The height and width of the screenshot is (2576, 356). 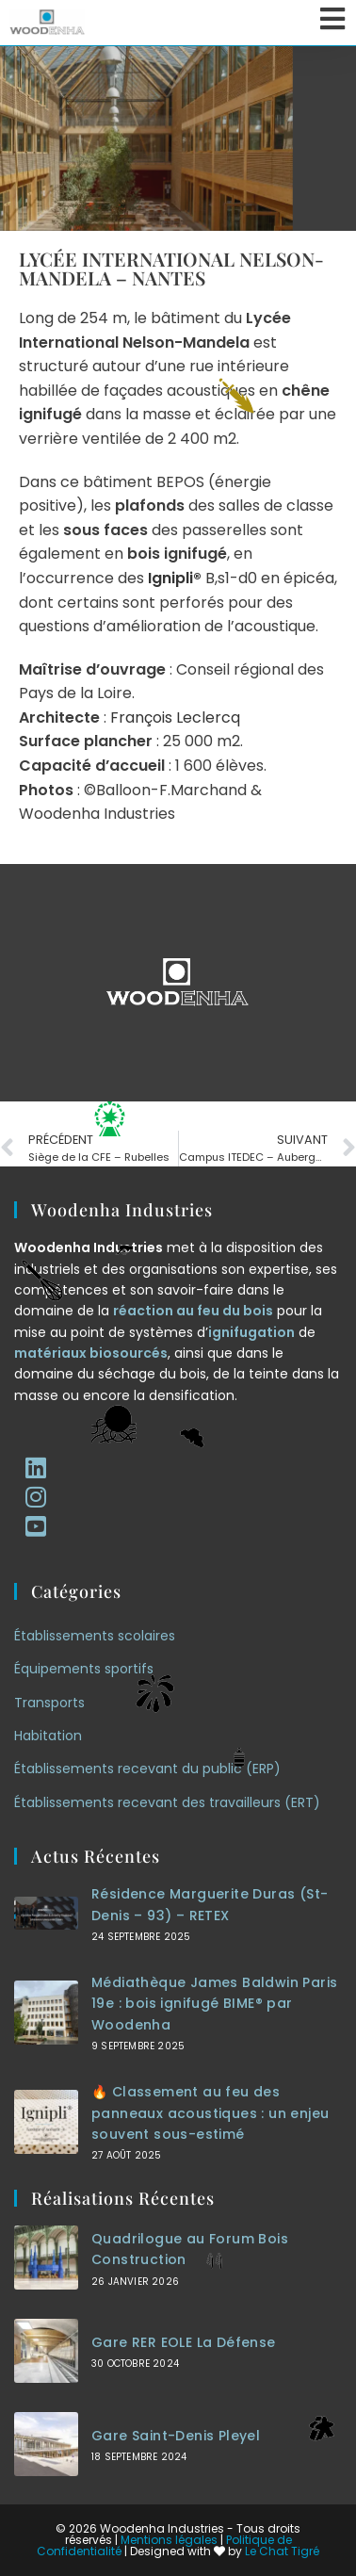 What do you see at coordinates (154, 1693) in the screenshot?
I see `indicates a splash effect or liquid spill in gameplay` at bounding box center [154, 1693].